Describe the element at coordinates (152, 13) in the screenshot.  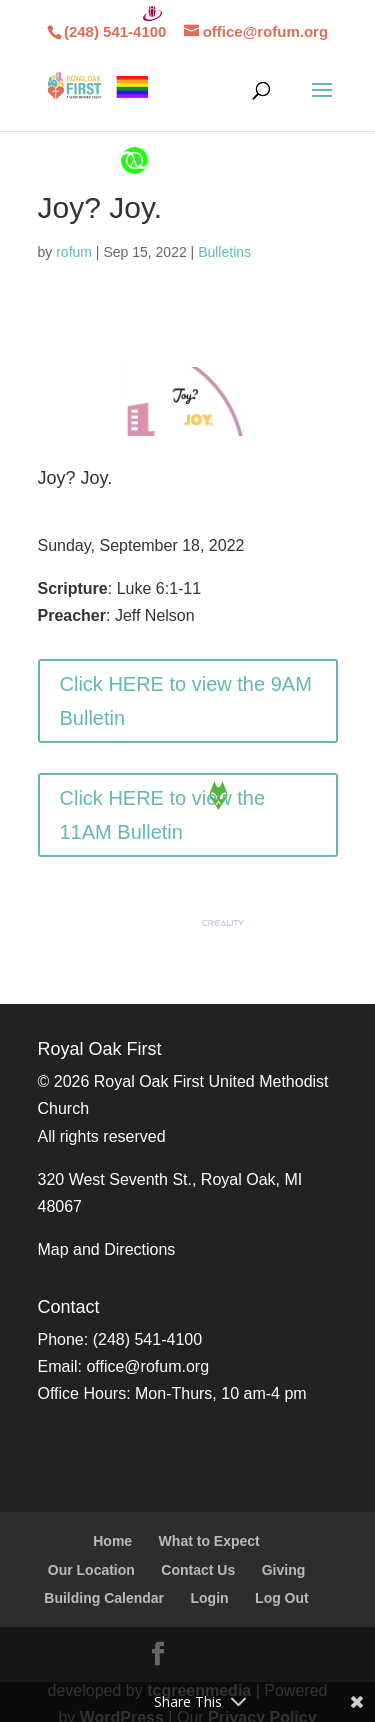
I see `draugiem.lv social network logo` at that location.